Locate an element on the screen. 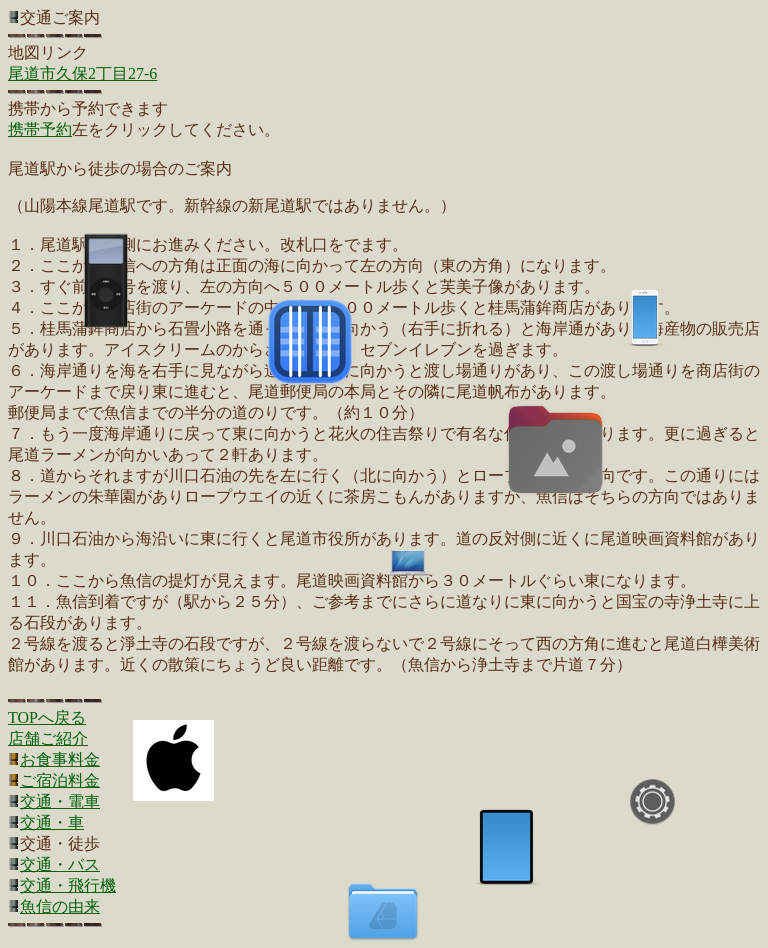 The width and height of the screenshot is (768, 948). open virtualization container settings is located at coordinates (310, 343).